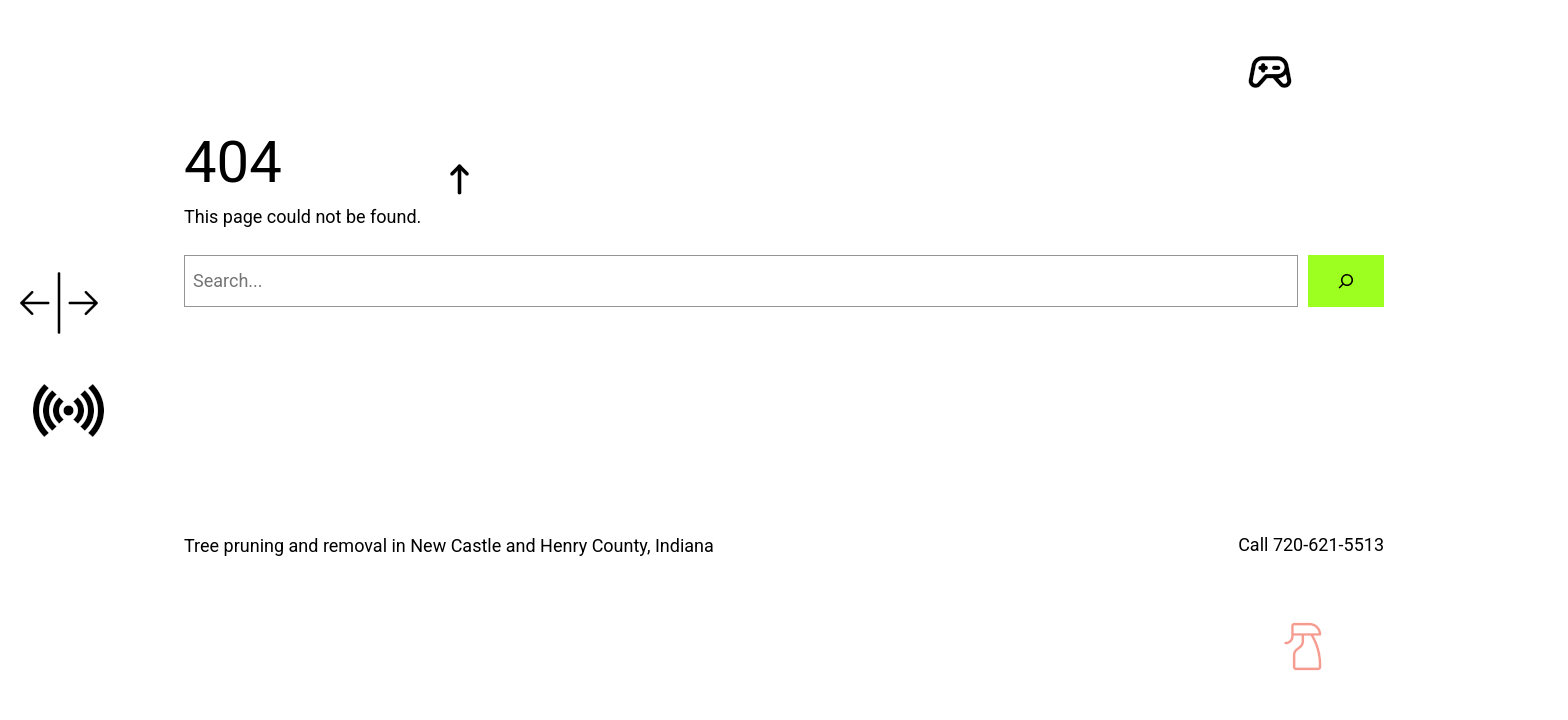  What do you see at coordinates (68, 410) in the screenshot?
I see `access radio or audio streaming` at bounding box center [68, 410].